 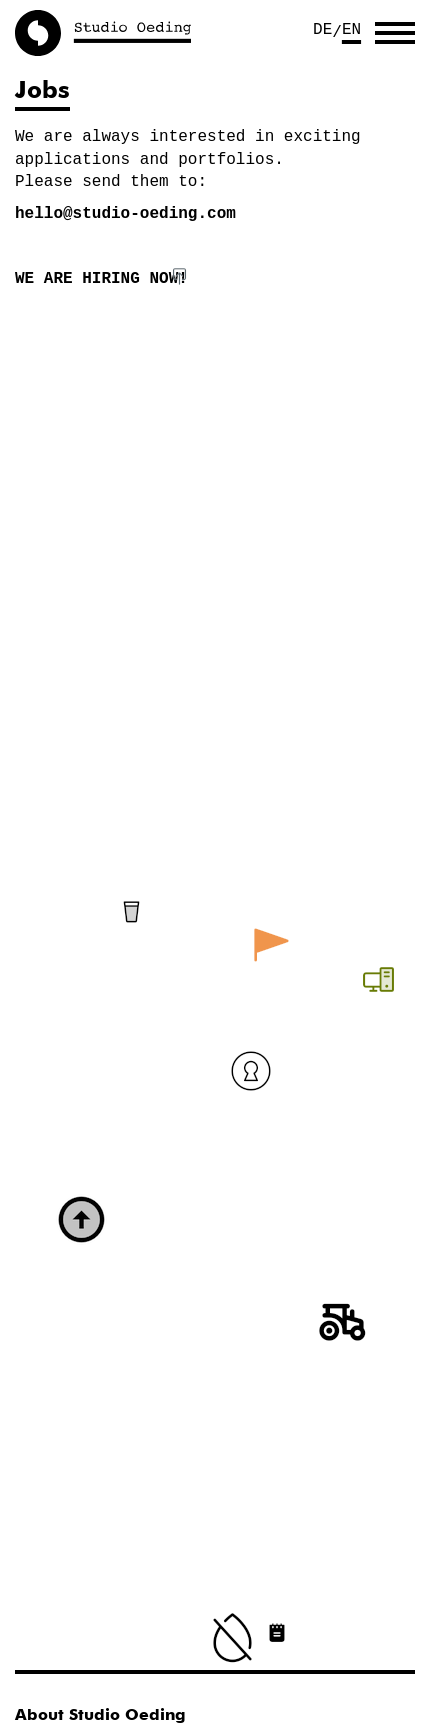 I want to click on view nearby bars or pubs, so click(x=131, y=911).